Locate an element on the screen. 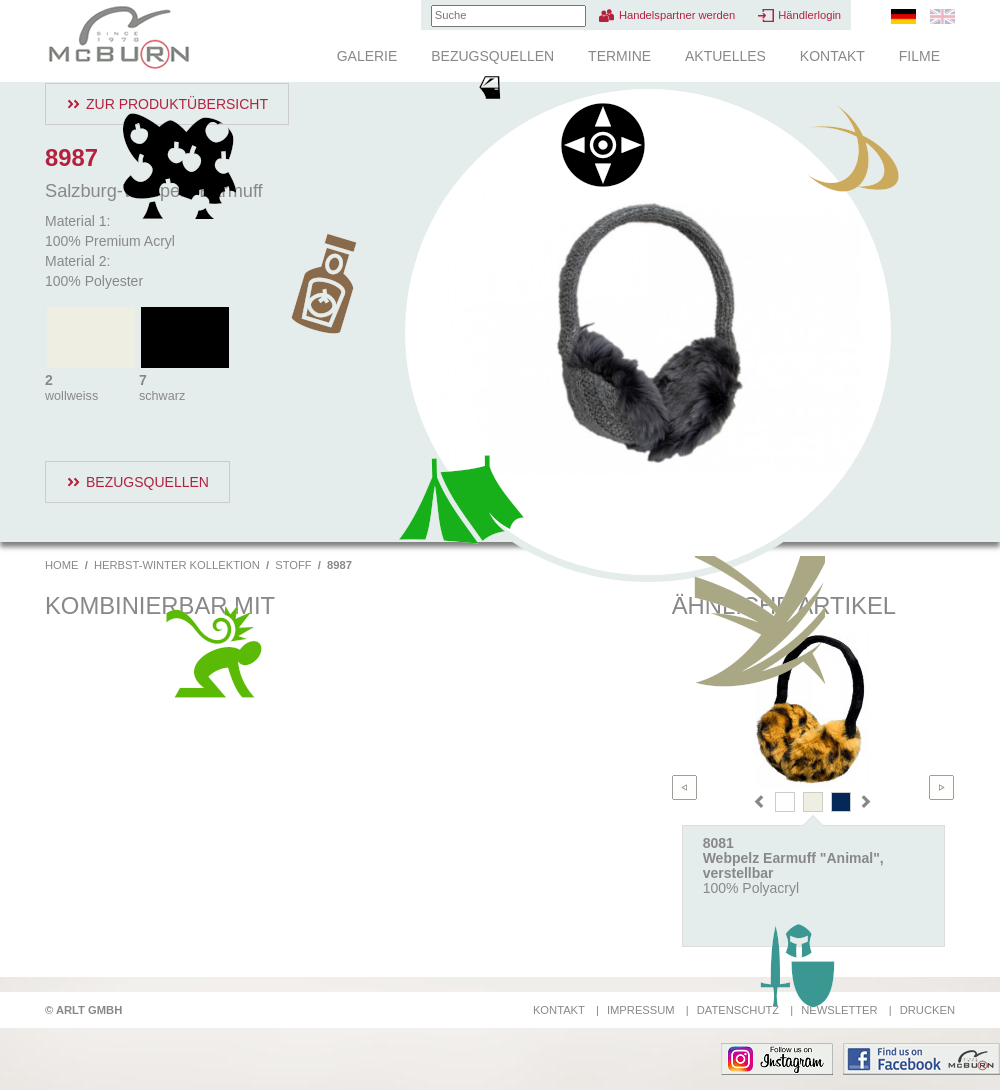 This screenshot has height=1090, width=1000. collect or harvest berries is located at coordinates (179, 162).